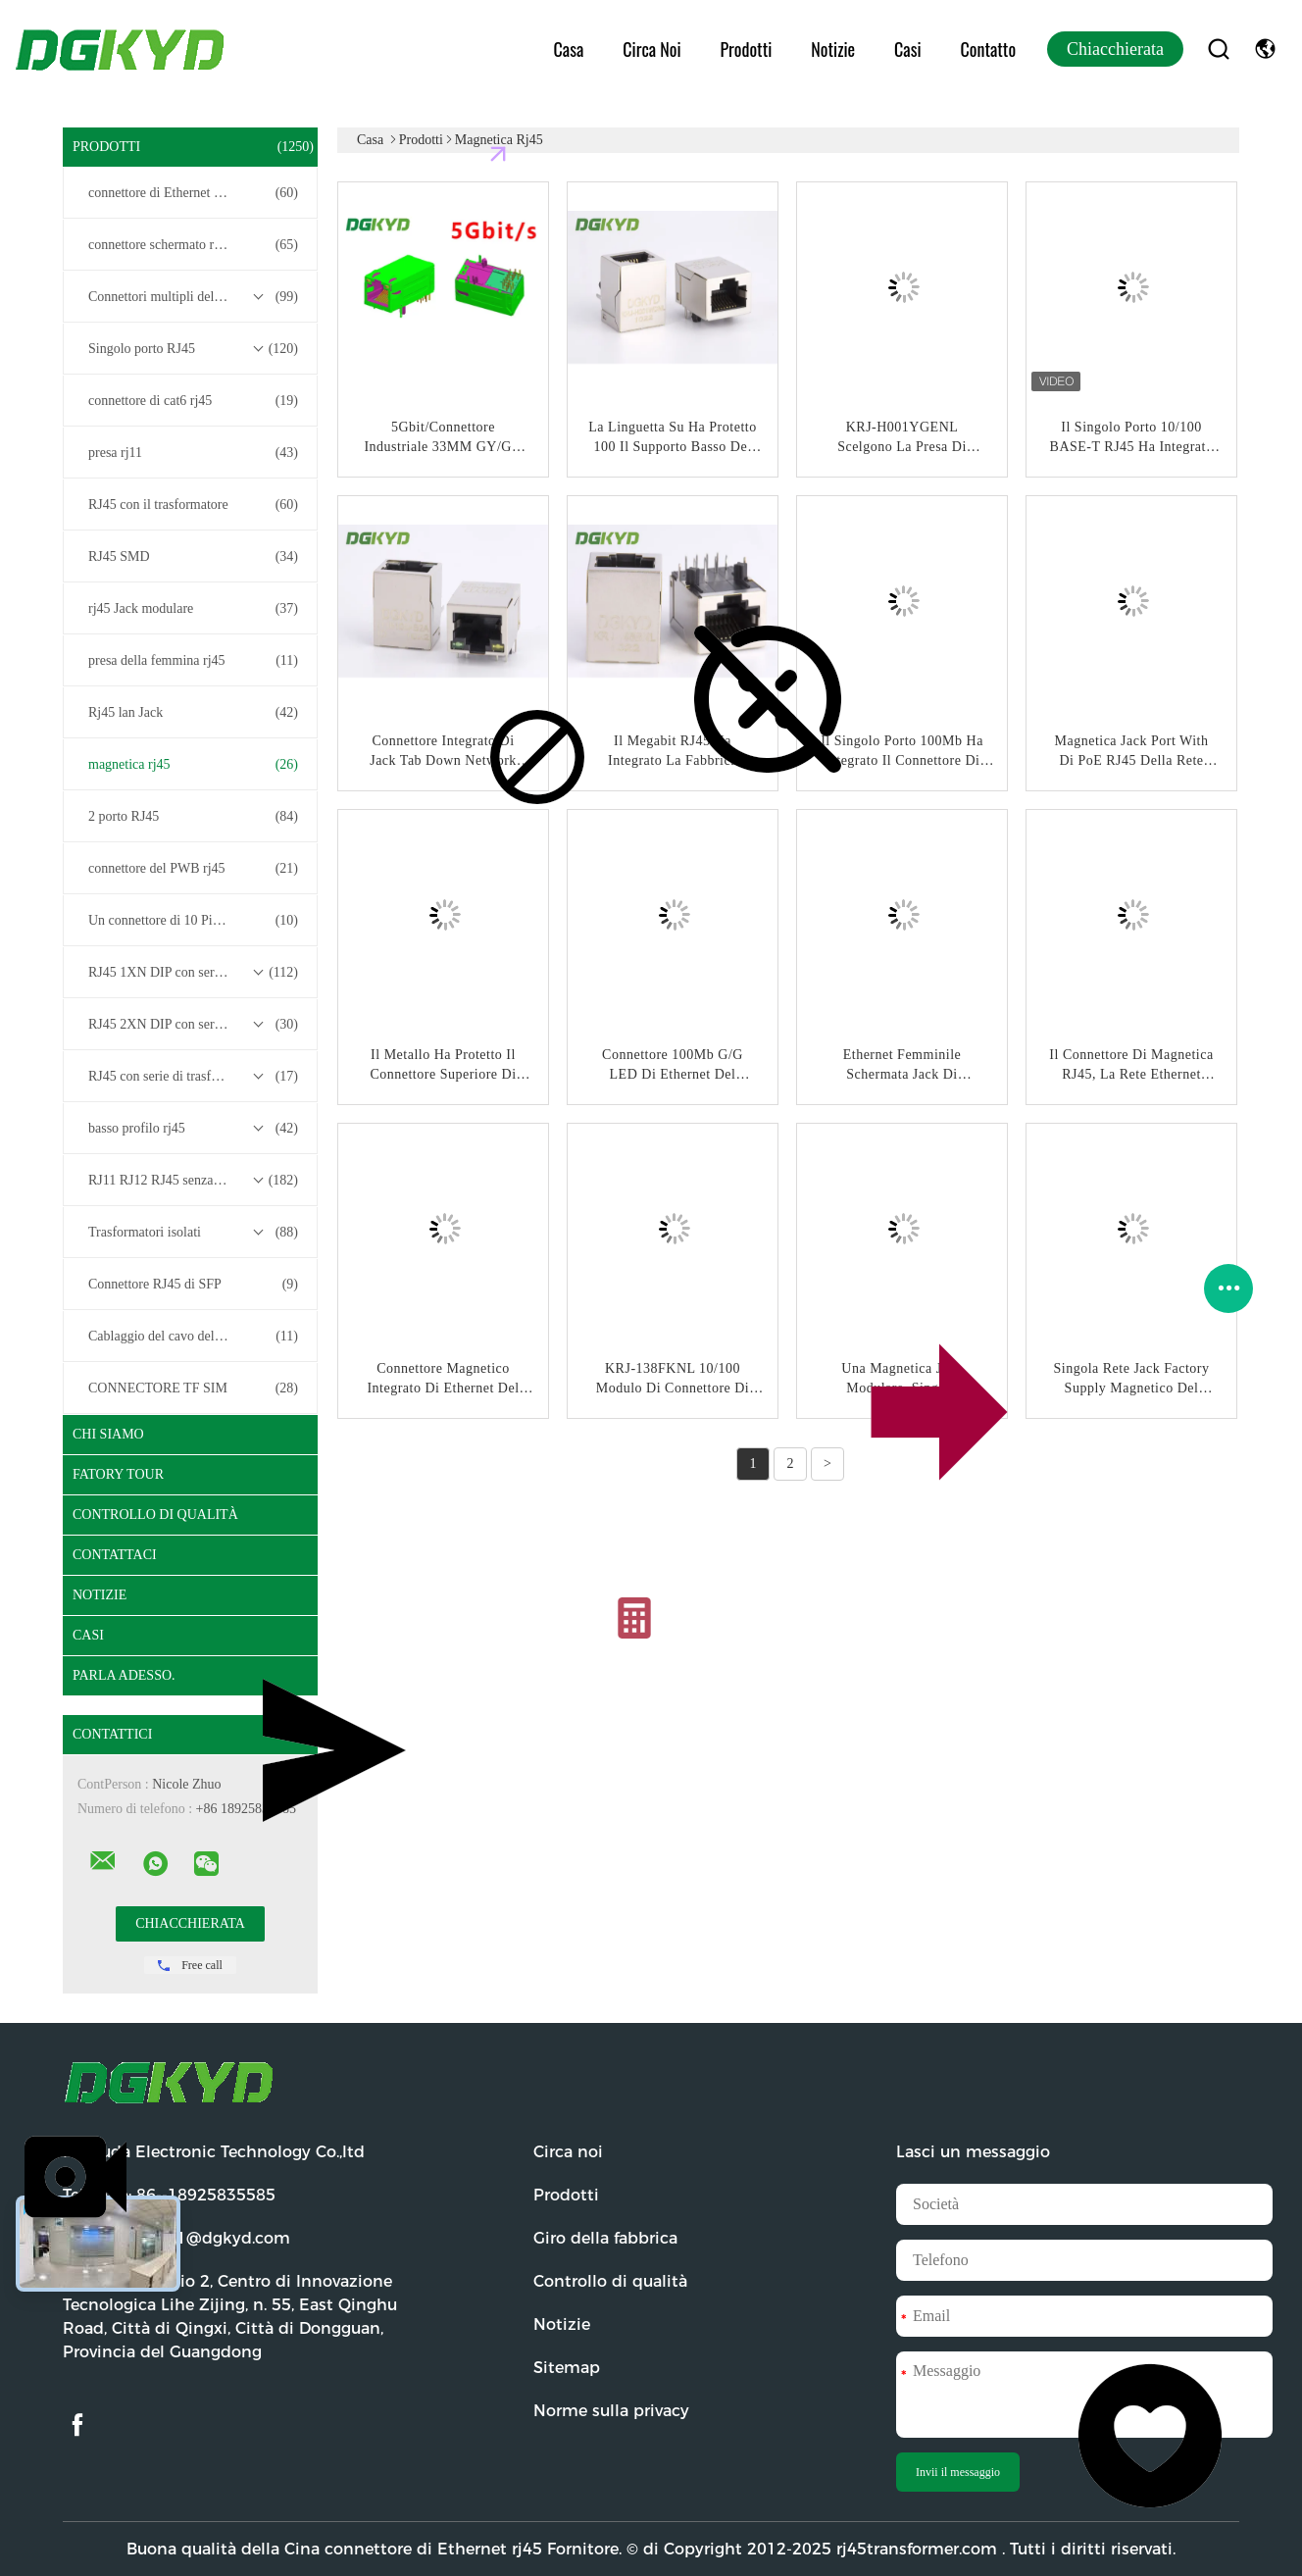  I want to click on open the calculator app, so click(634, 1618).